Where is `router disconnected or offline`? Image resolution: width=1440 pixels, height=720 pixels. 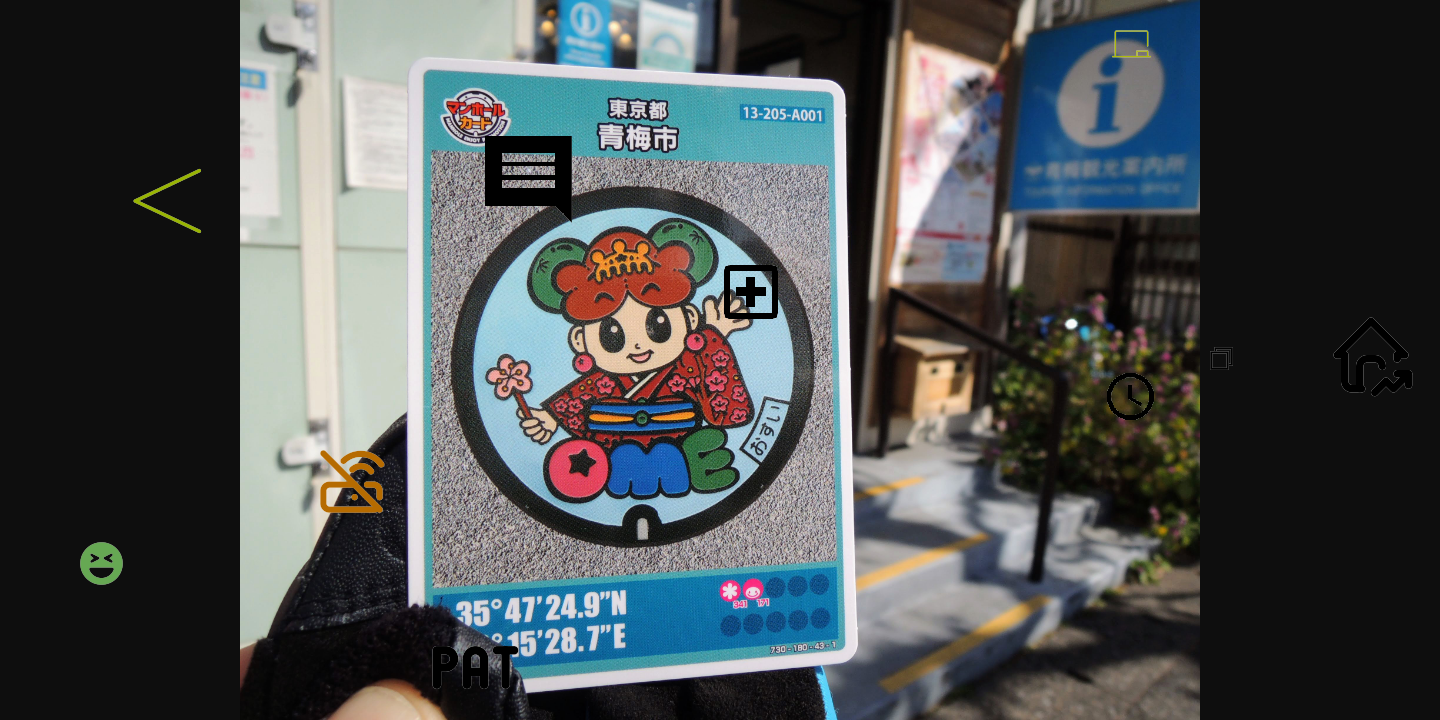
router disconnected or offline is located at coordinates (351, 481).